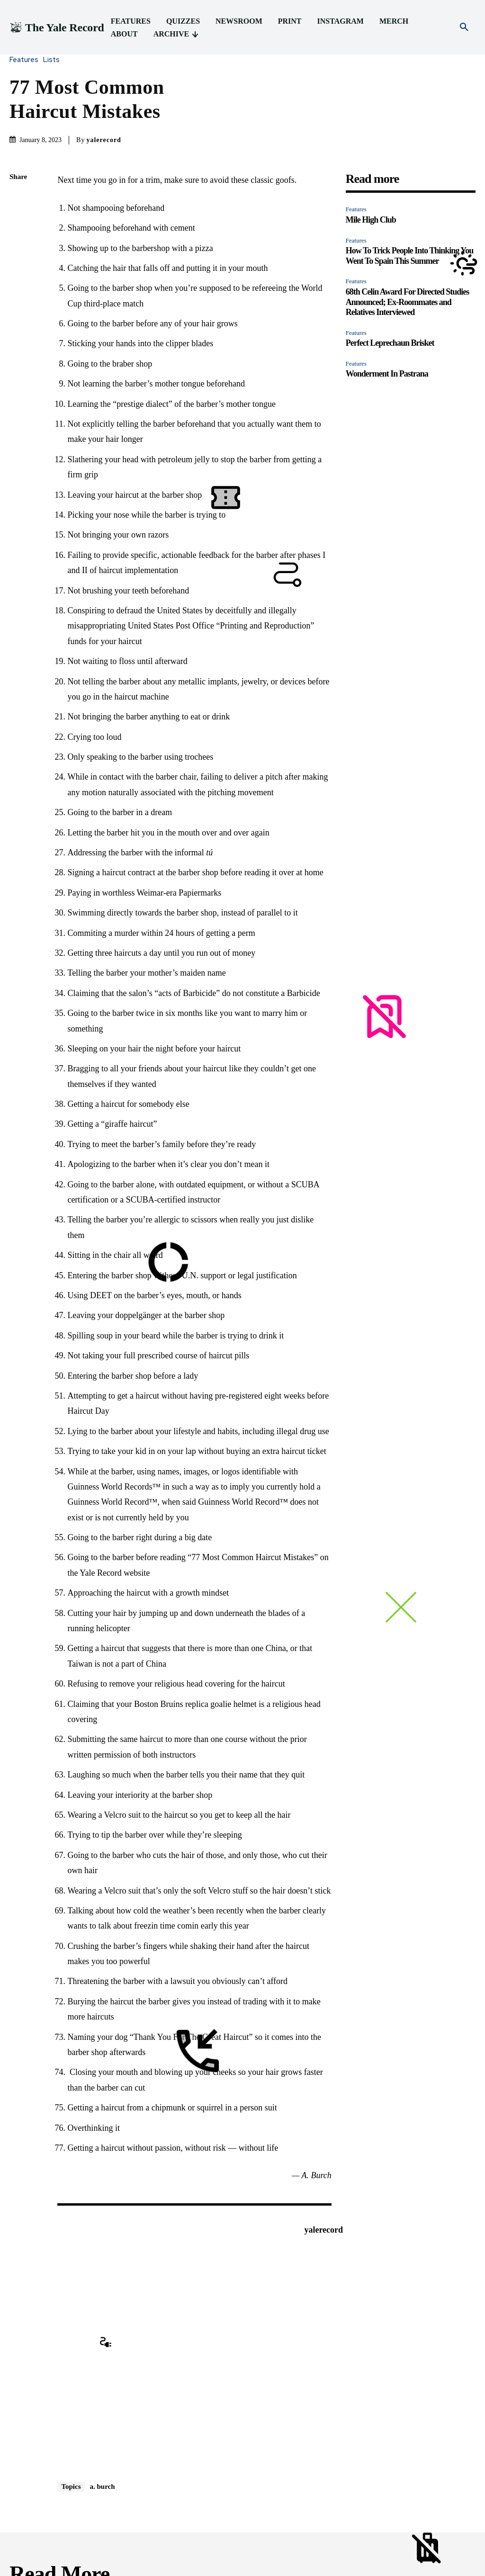 Image resolution: width=485 pixels, height=2576 pixels. What do you see at coordinates (464, 263) in the screenshot?
I see `view current weather conditions` at bounding box center [464, 263].